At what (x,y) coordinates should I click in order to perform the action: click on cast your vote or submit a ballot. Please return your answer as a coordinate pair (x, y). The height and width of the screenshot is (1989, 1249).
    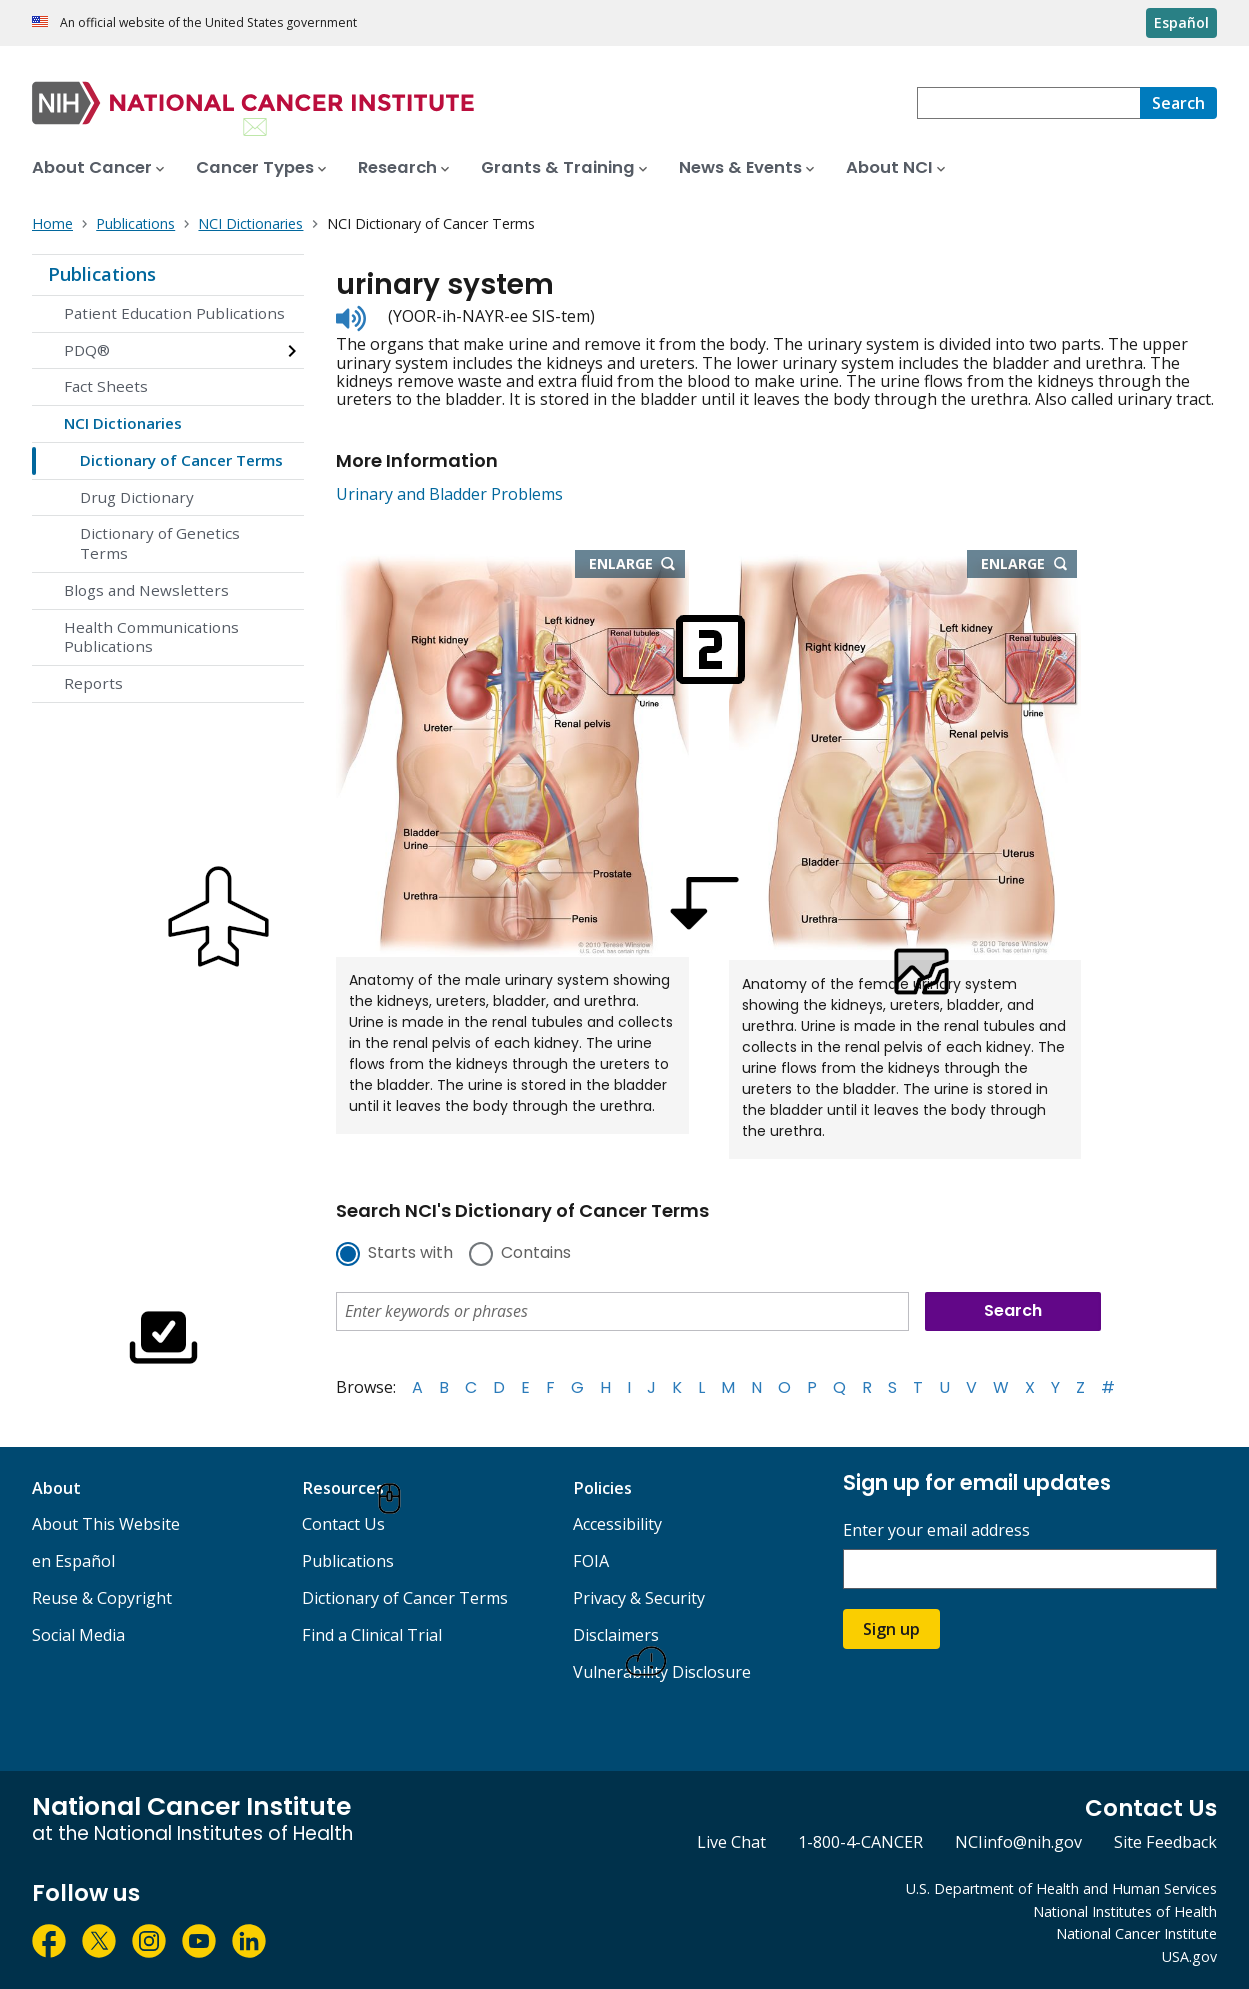
    Looking at the image, I should click on (163, 1337).